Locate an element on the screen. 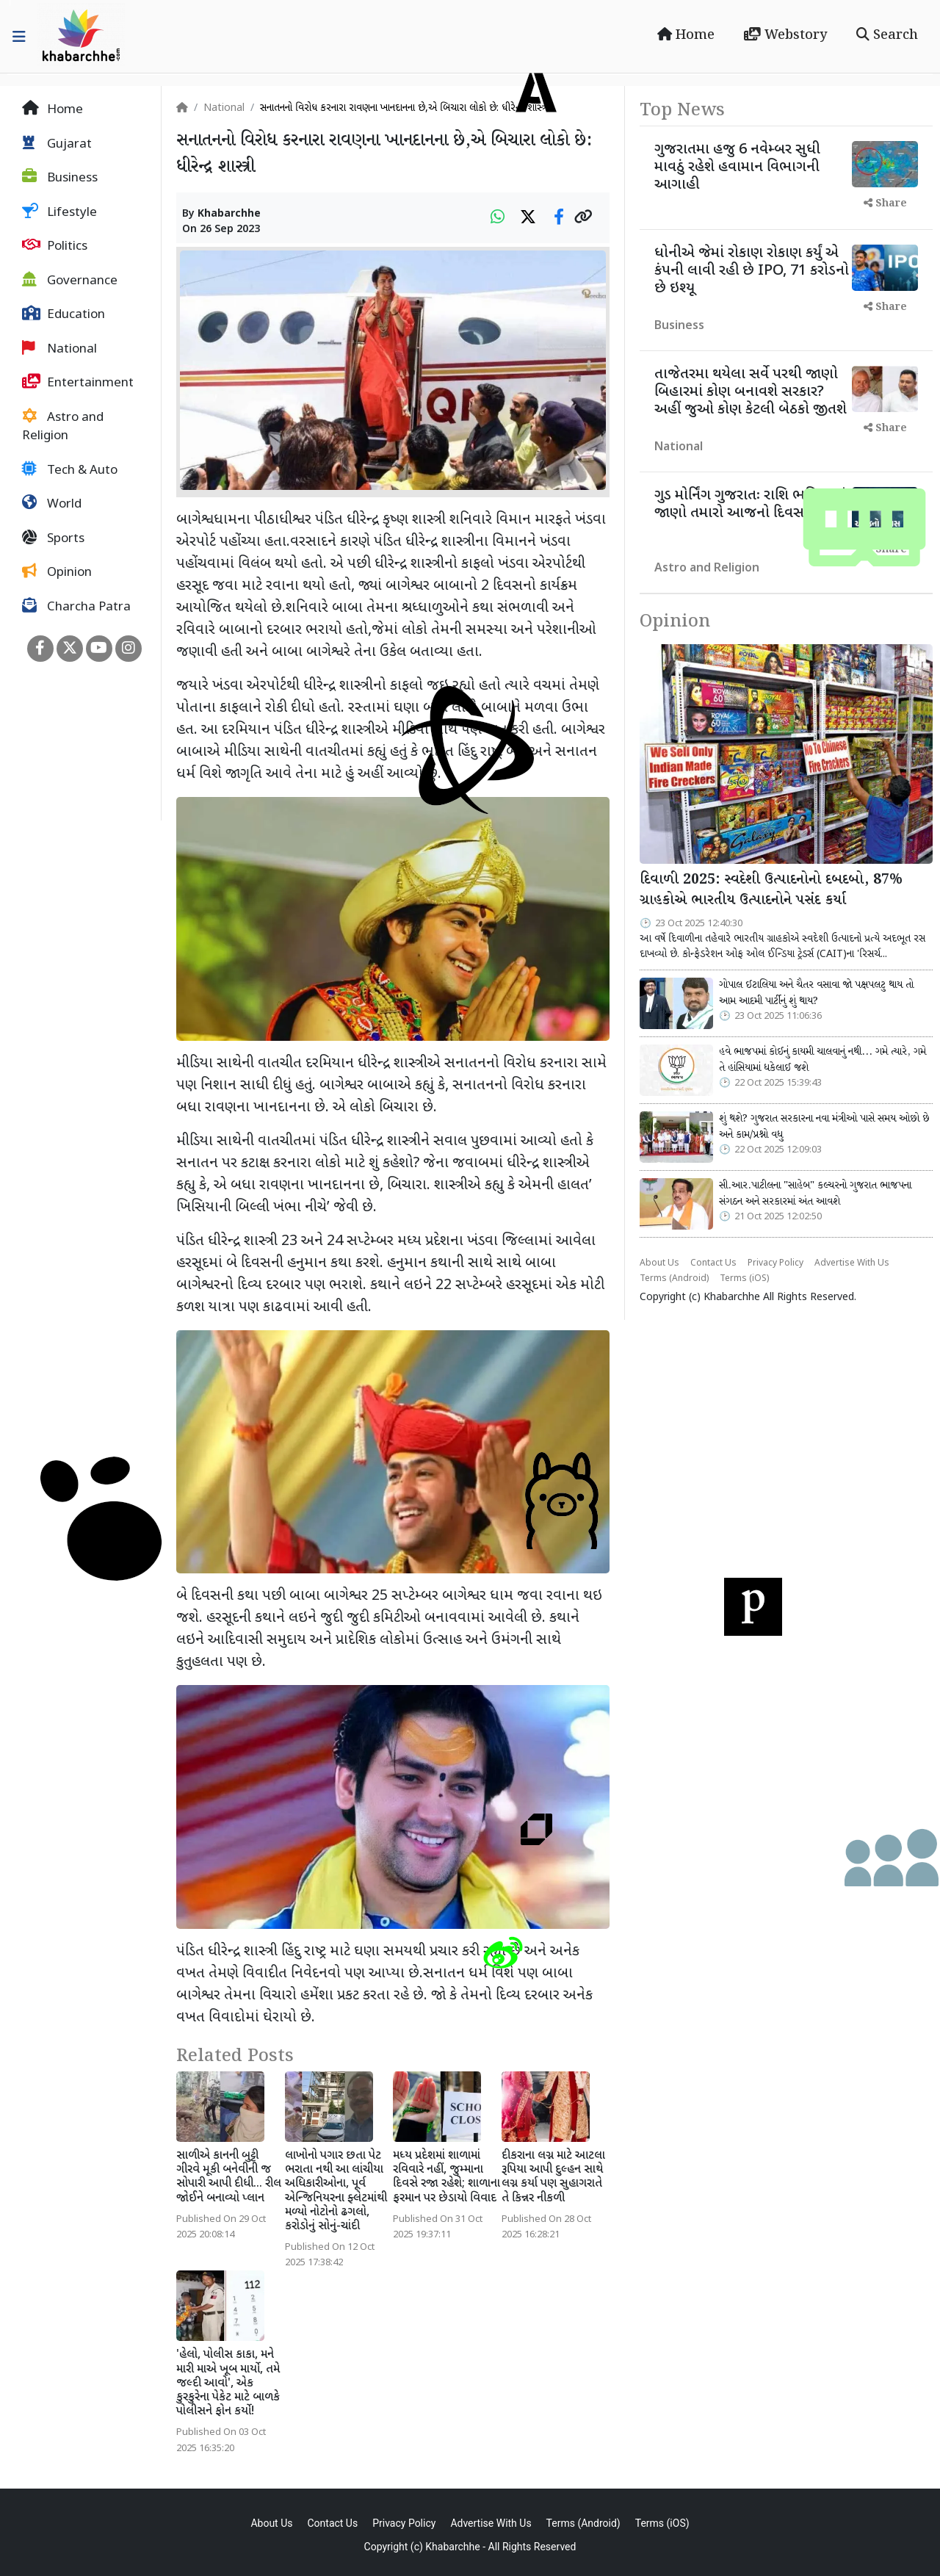  aqua security company logo is located at coordinates (536, 1829).